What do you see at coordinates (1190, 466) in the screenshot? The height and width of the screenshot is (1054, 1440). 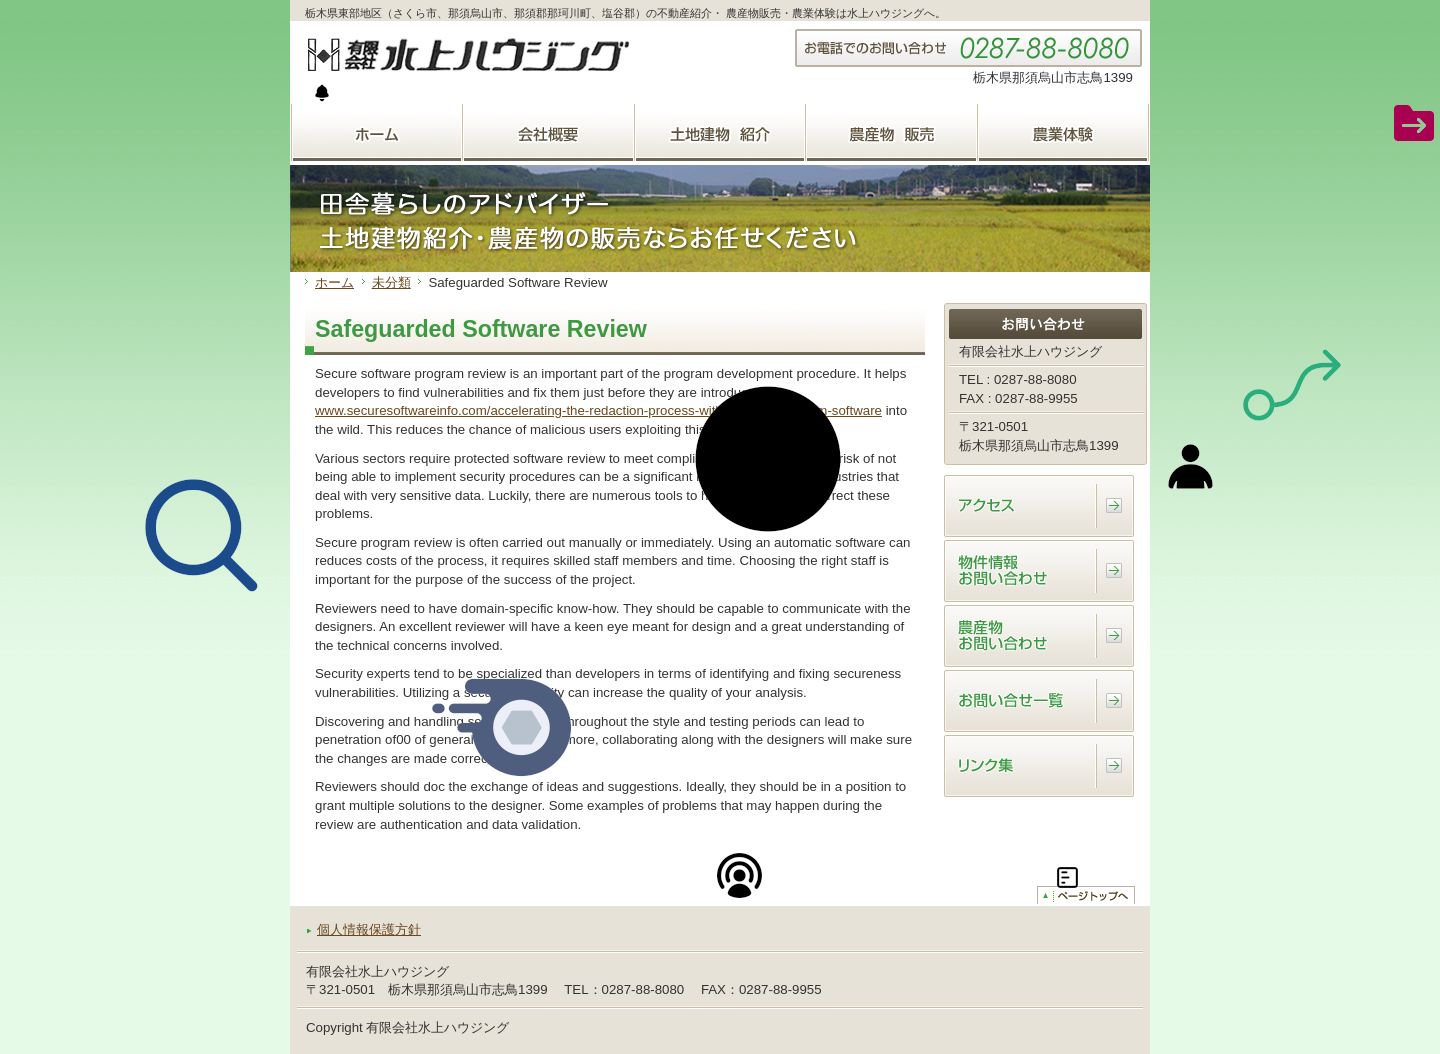 I see `view your profile` at bounding box center [1190, 466].